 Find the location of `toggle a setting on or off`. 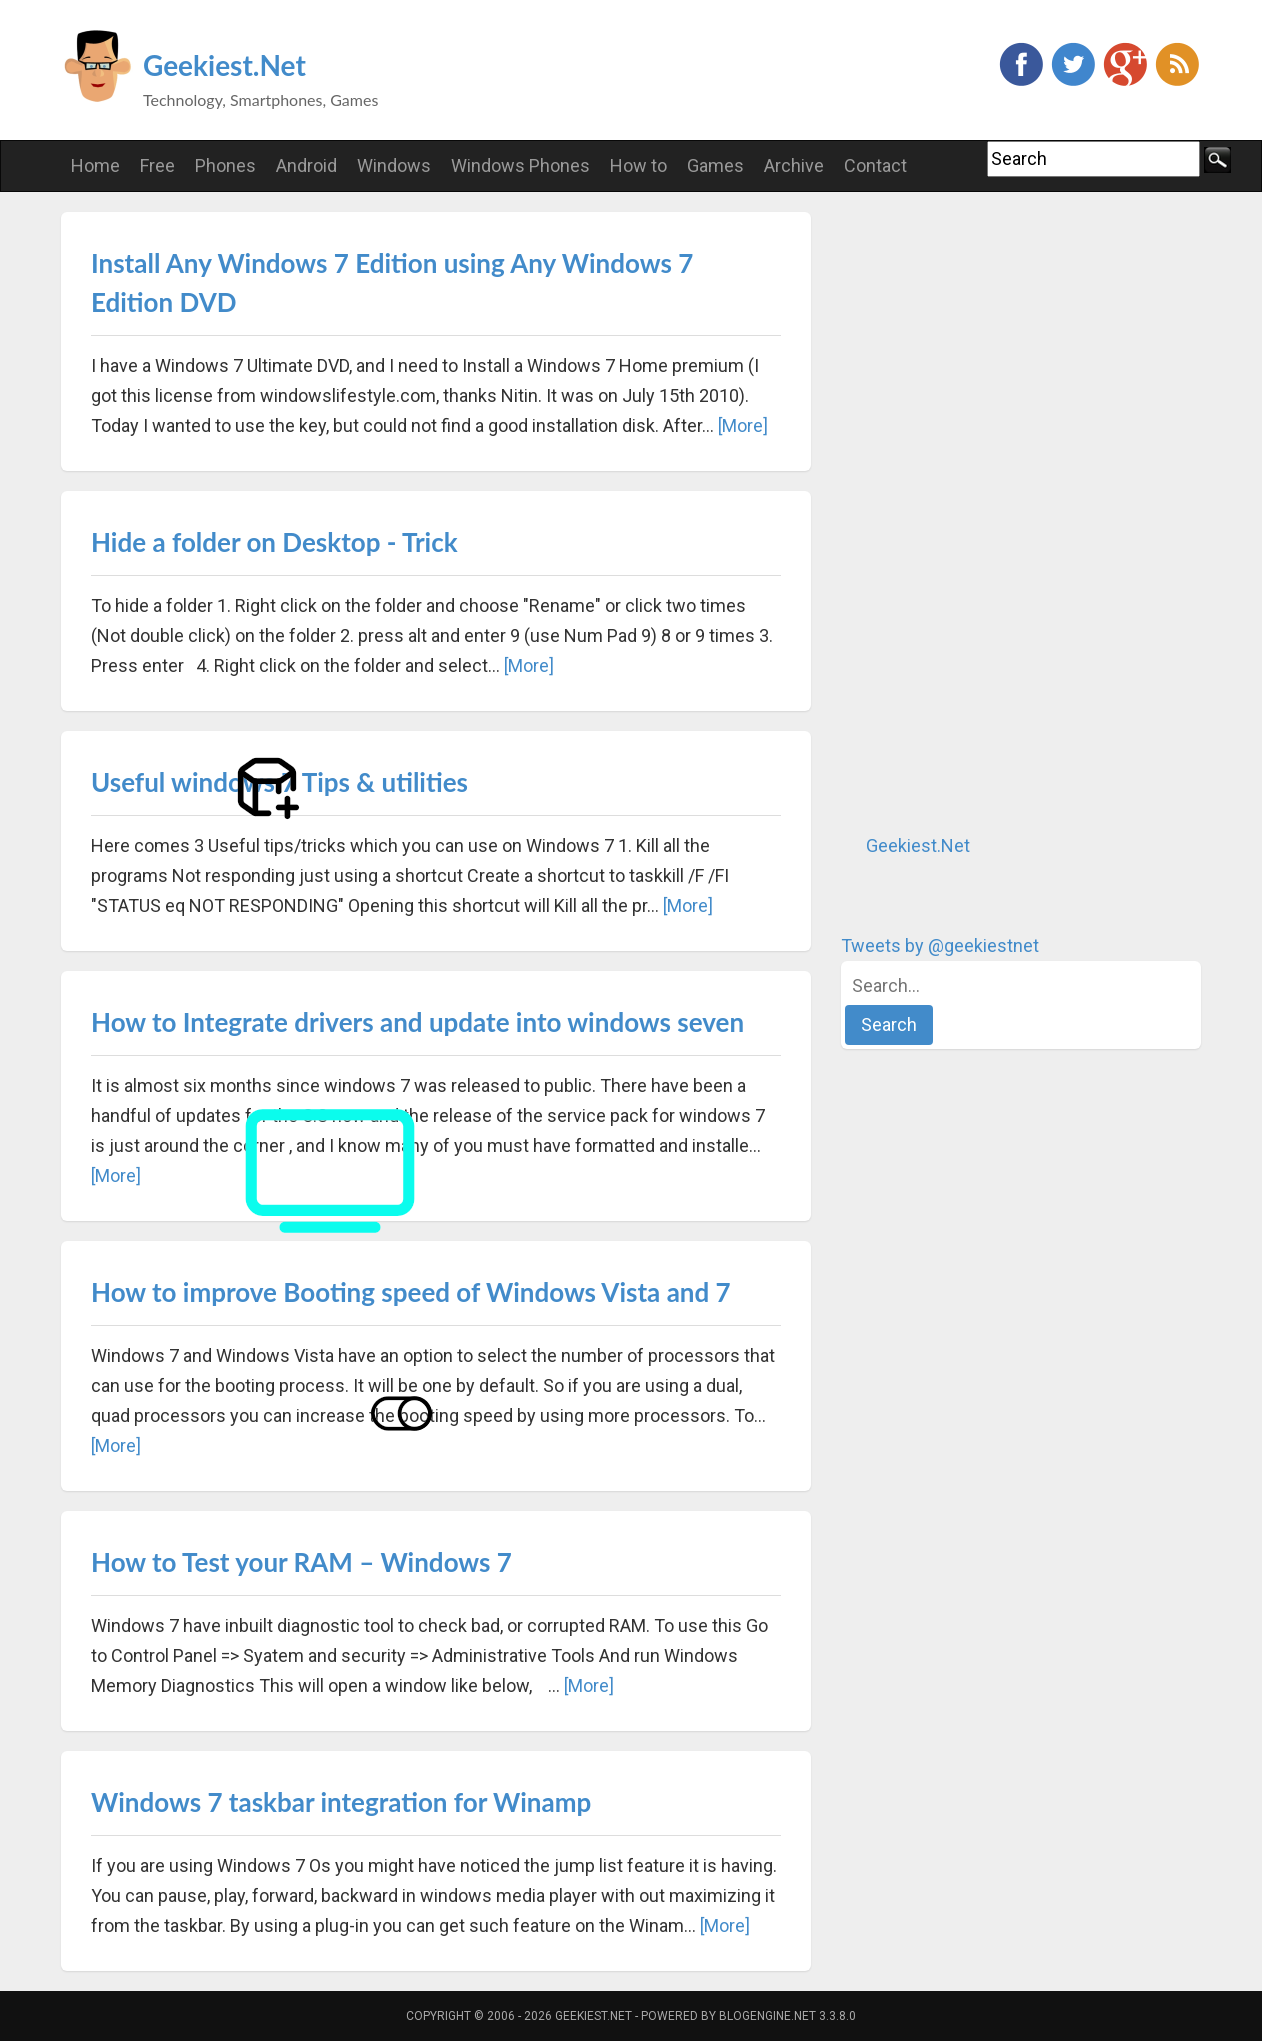

toggle a setting on or off is located at coordinates (401, 1413).